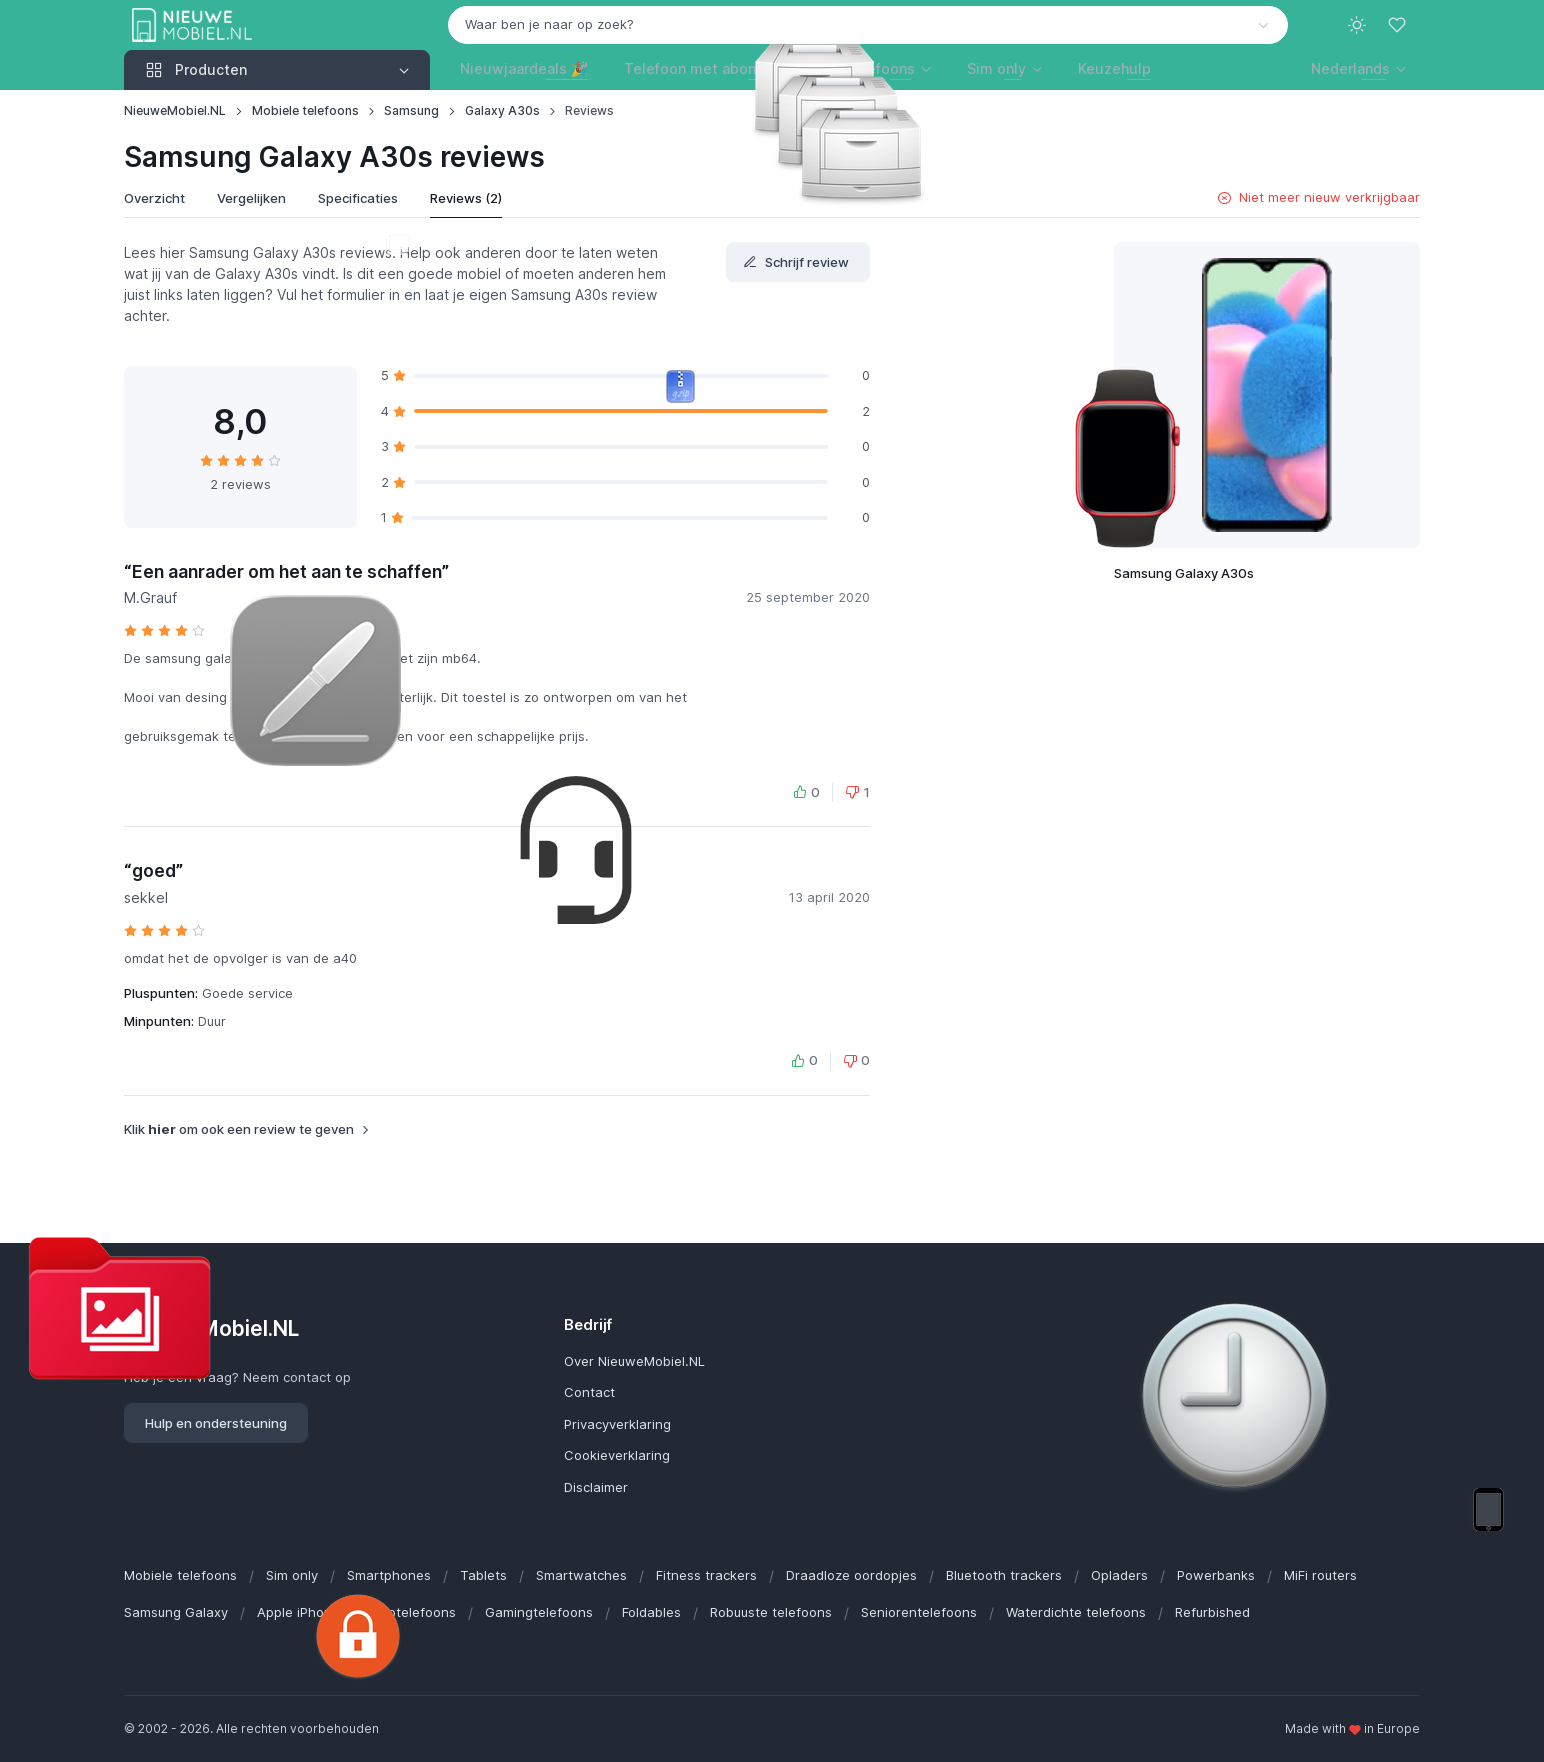 This screenshot has height=1762, width=1544. What do you see at coordinates (1488, 1509) in the screenshot?
I see `view connected iPad Air device` at bounding box center [1488, 1509].